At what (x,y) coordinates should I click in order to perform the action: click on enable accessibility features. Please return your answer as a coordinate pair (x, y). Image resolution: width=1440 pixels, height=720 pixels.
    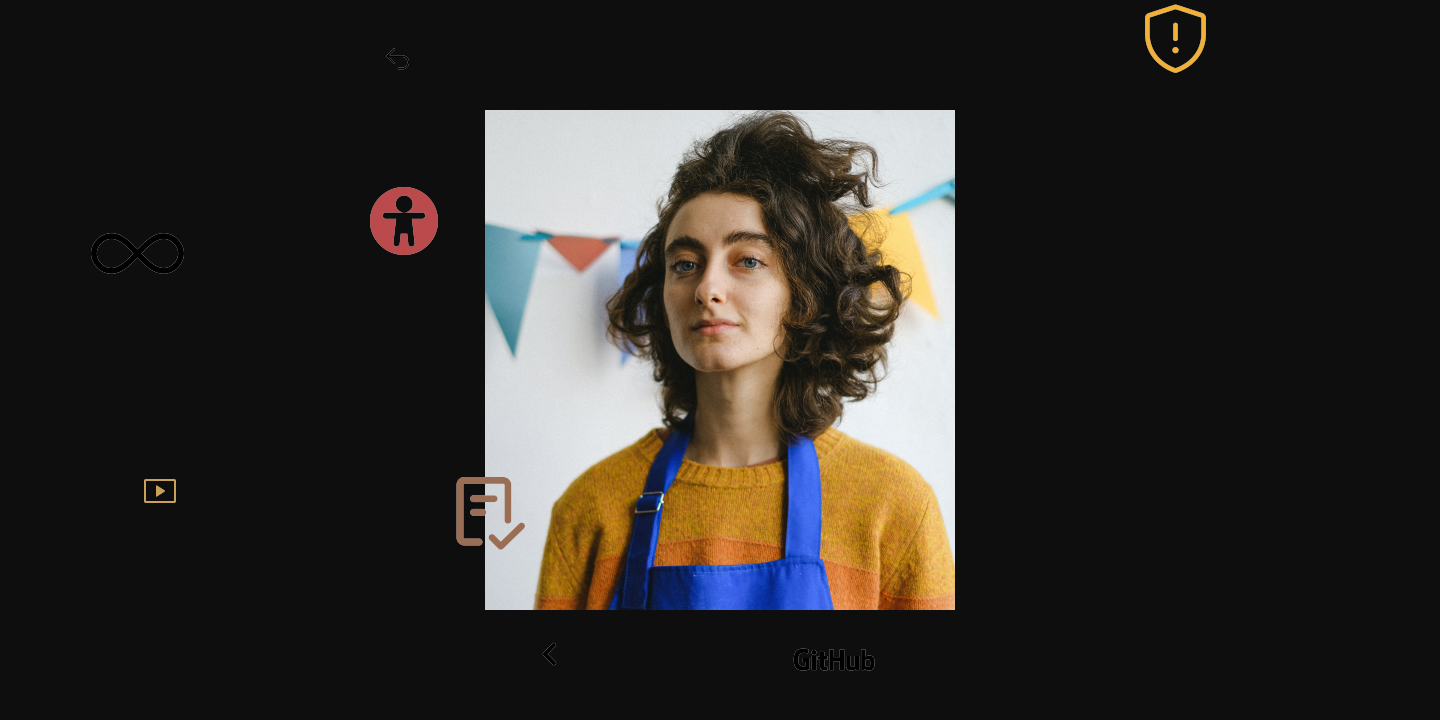
    Looking at the image, I should click on (404, 221).